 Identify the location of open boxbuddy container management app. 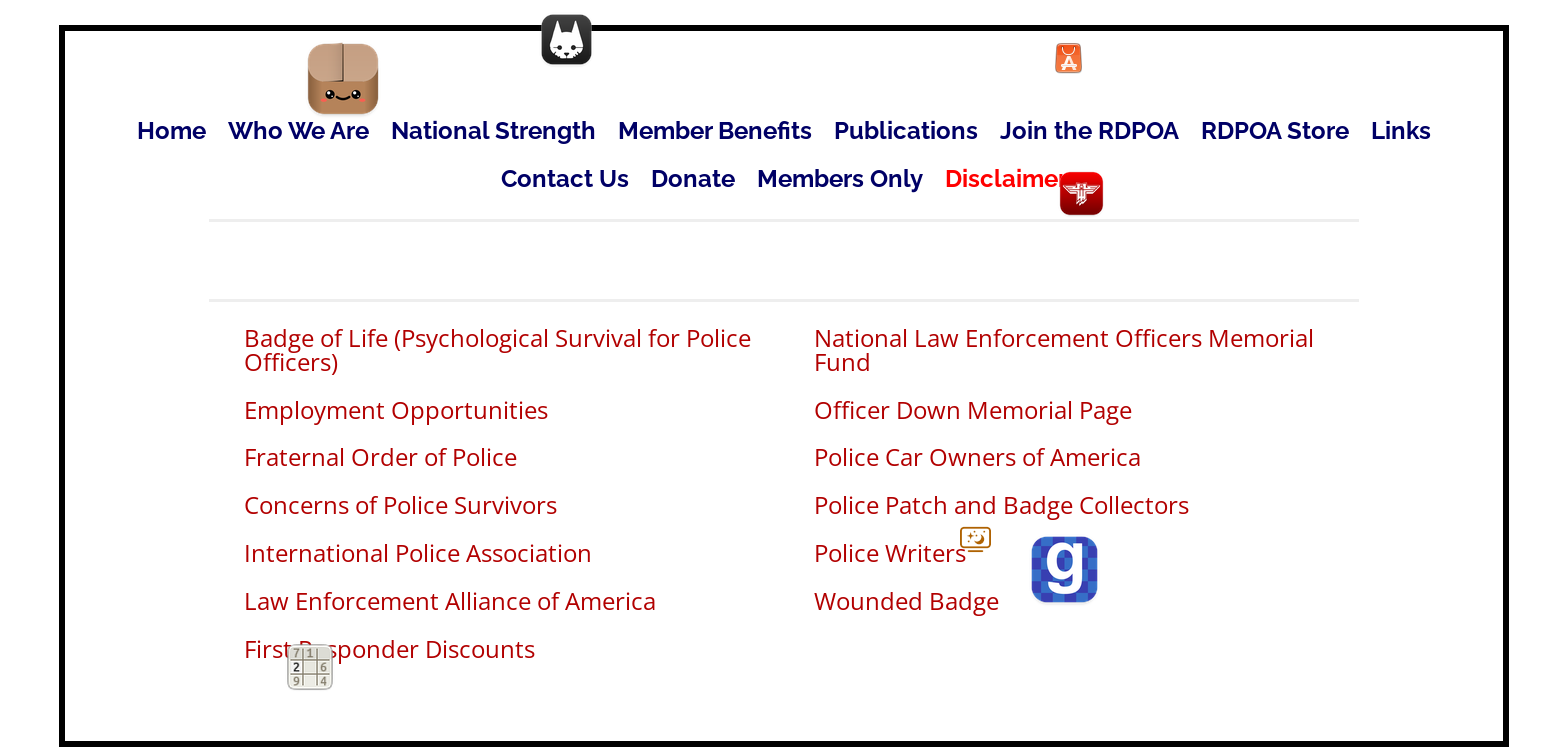
(343, 79).